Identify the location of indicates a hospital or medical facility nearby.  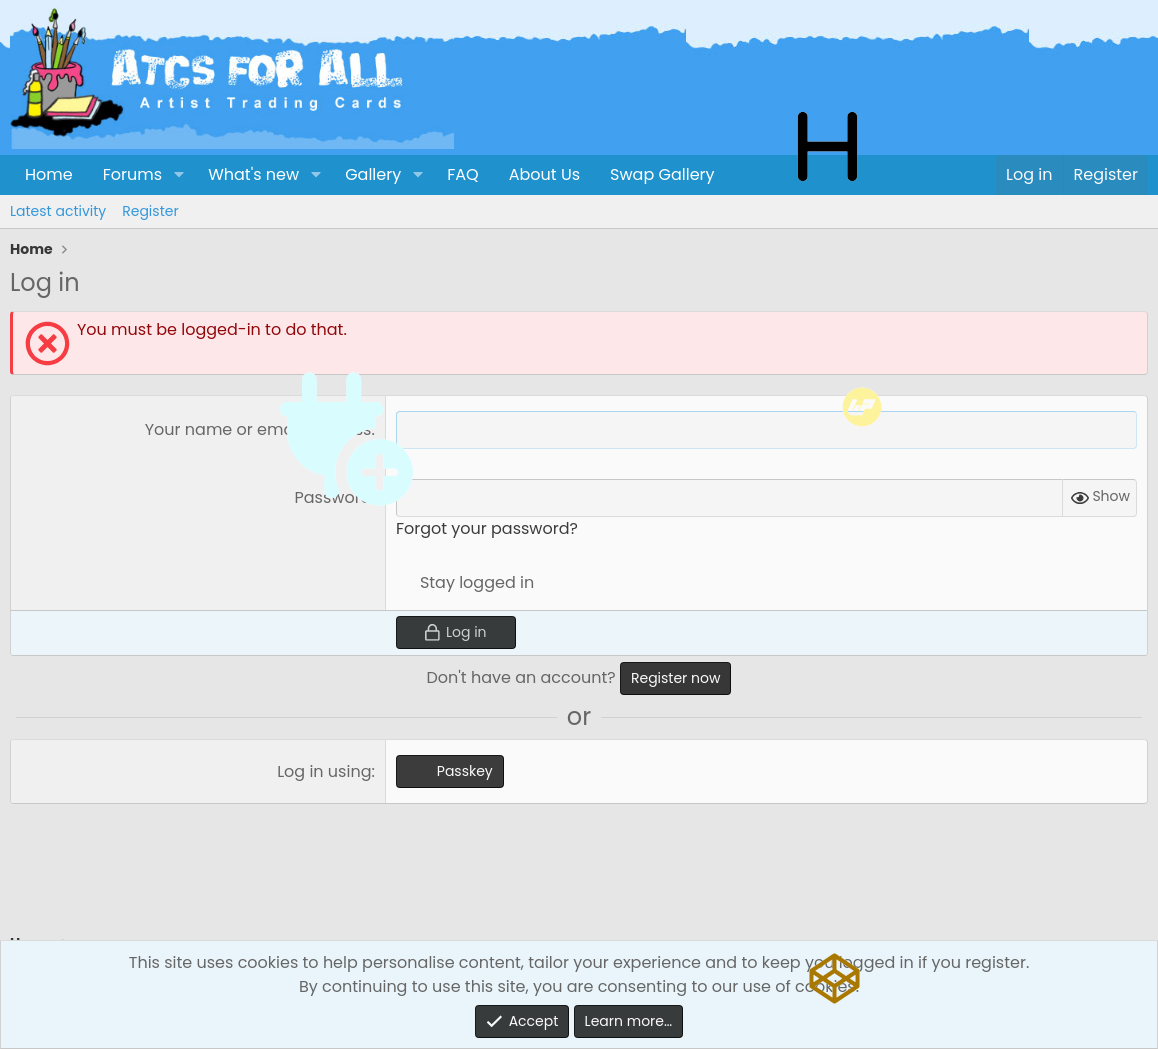
(827, 146).